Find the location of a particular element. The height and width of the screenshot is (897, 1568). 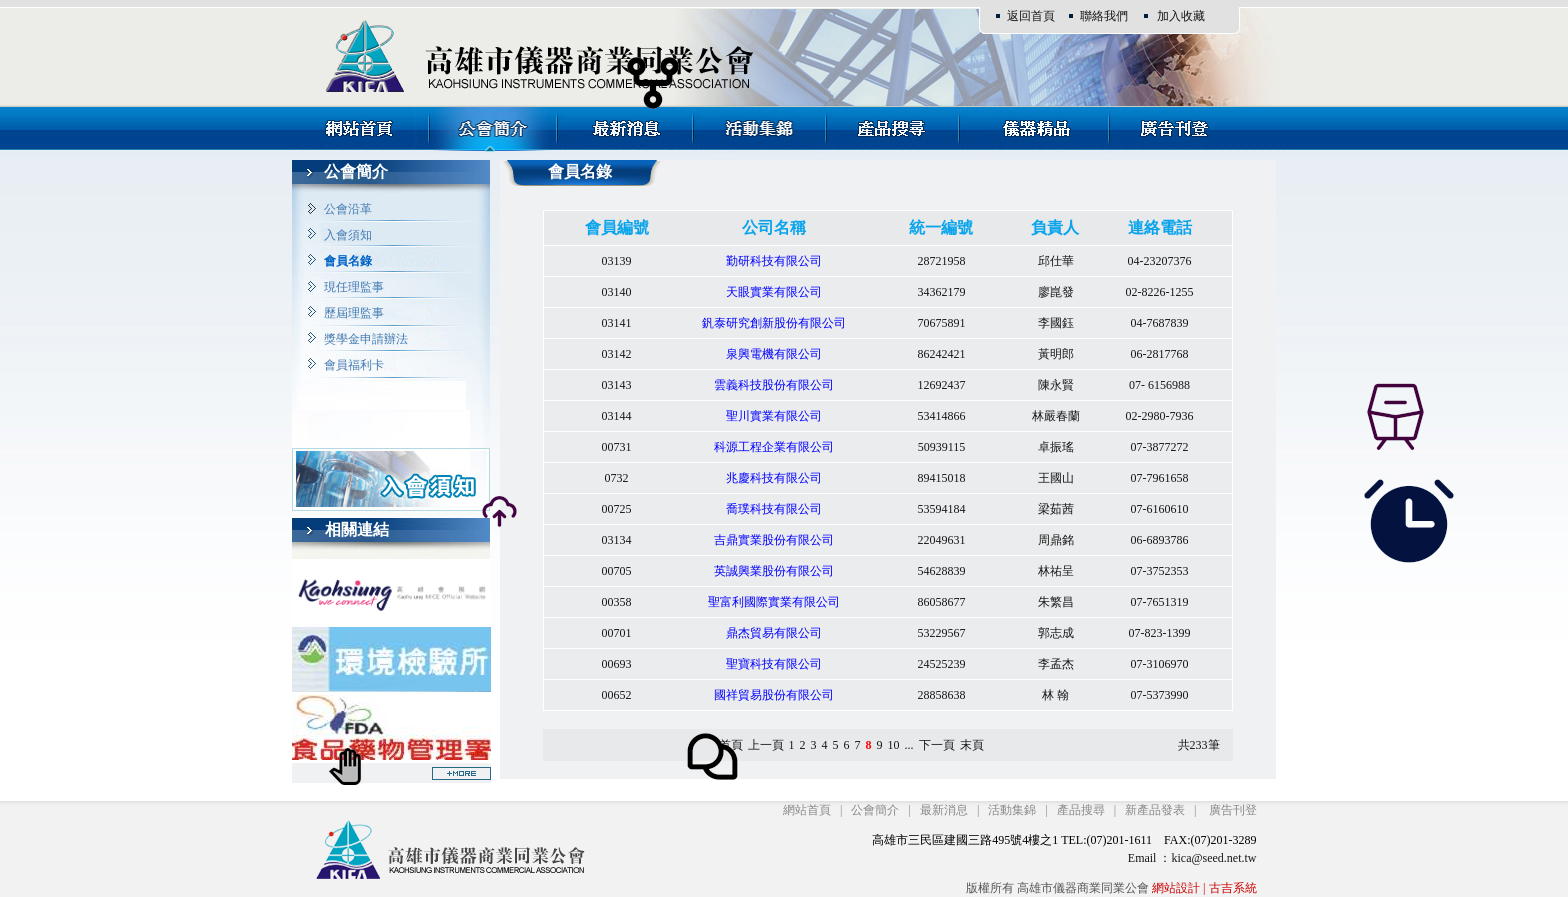

stop or halt an action is located at coordinates (345, 766).